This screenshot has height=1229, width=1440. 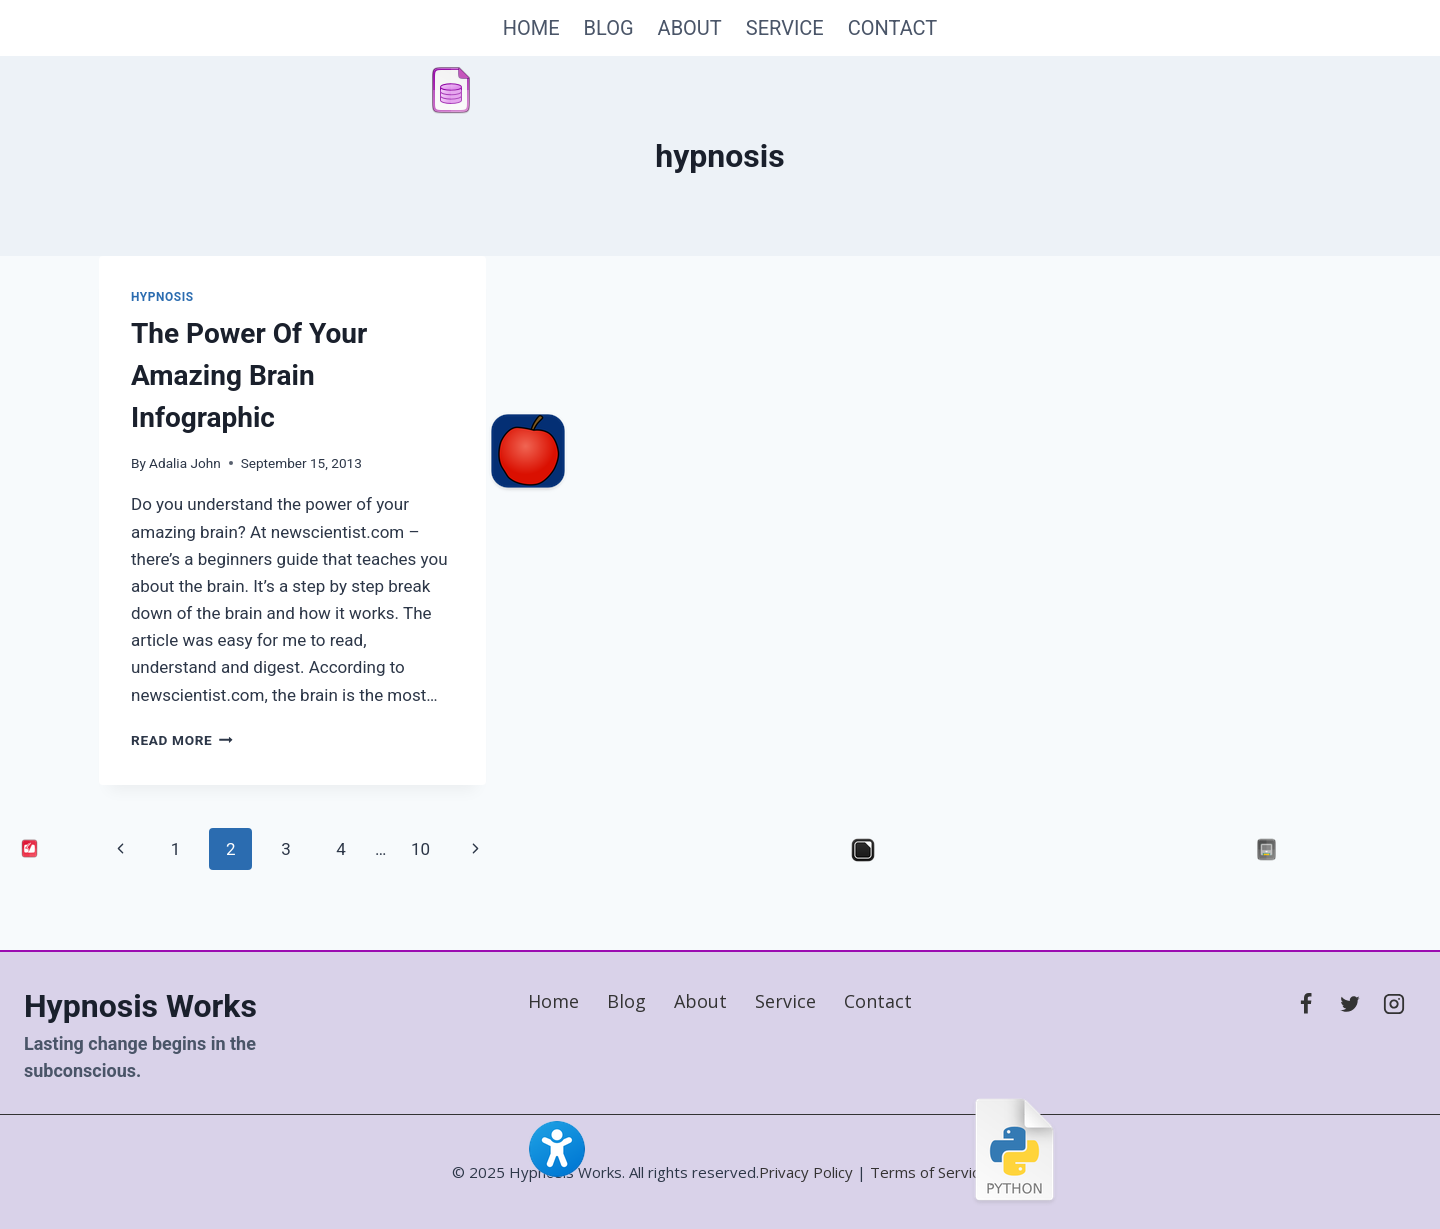 What do you see at coordinates (1014, 1151) in the screenshot?
I see `a python source code file` at bounding box center [1014, 1151].